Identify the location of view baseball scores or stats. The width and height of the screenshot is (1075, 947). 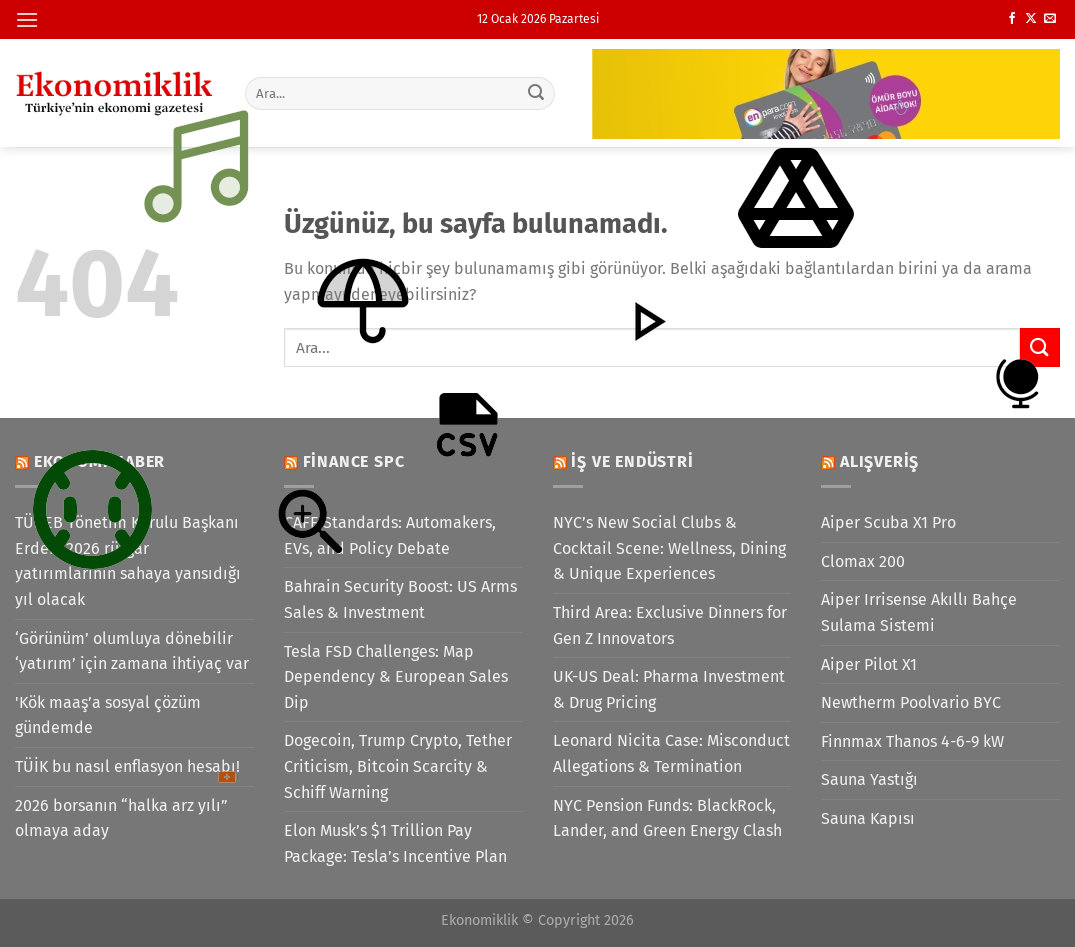
(92, 509).